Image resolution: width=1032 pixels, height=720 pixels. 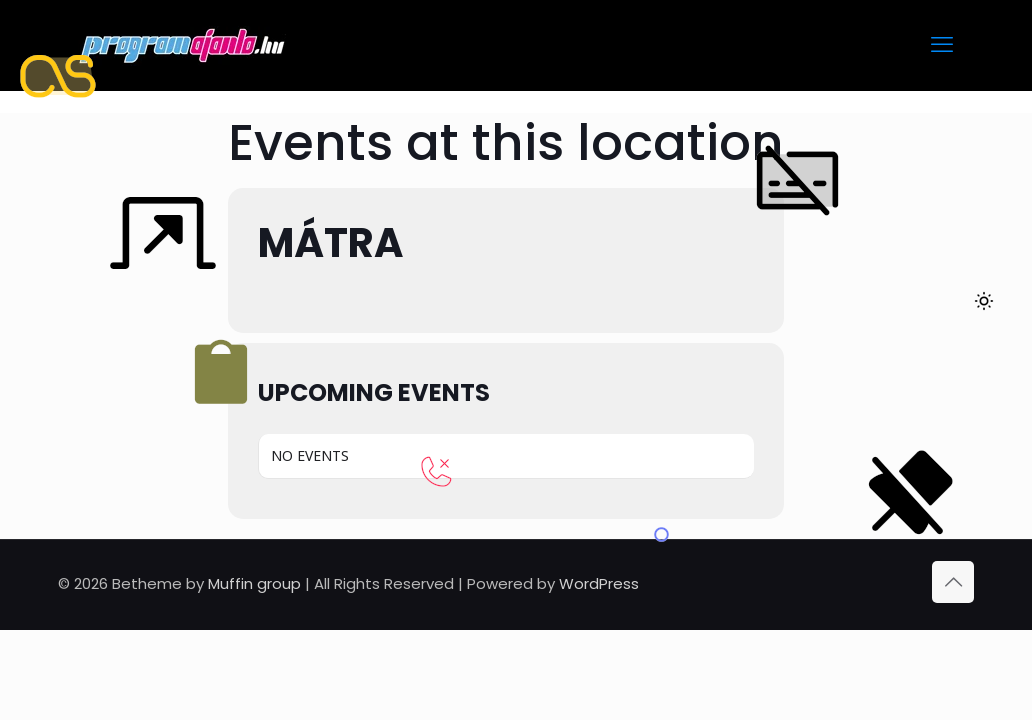 I want to click on end or decline a phone call, so click(x=437, y=471).